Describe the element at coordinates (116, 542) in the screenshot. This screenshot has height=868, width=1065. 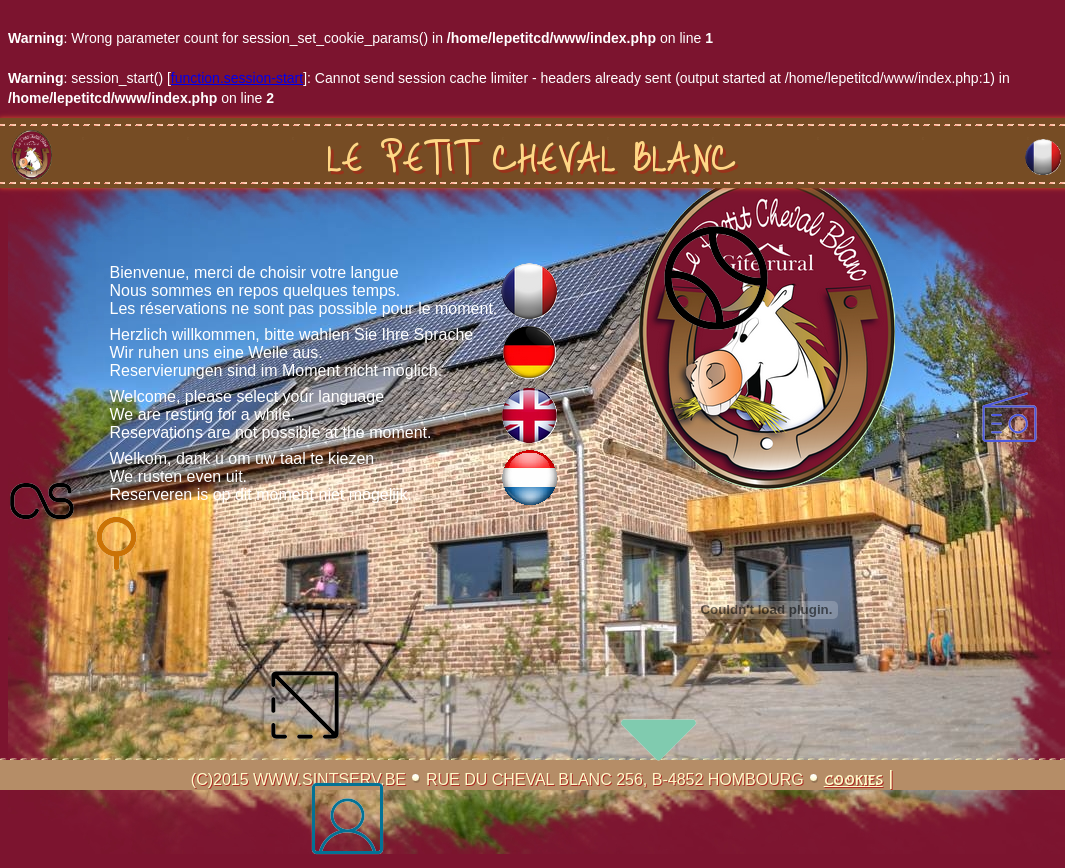
I see `select neuter or non-binary gender option` at that location.